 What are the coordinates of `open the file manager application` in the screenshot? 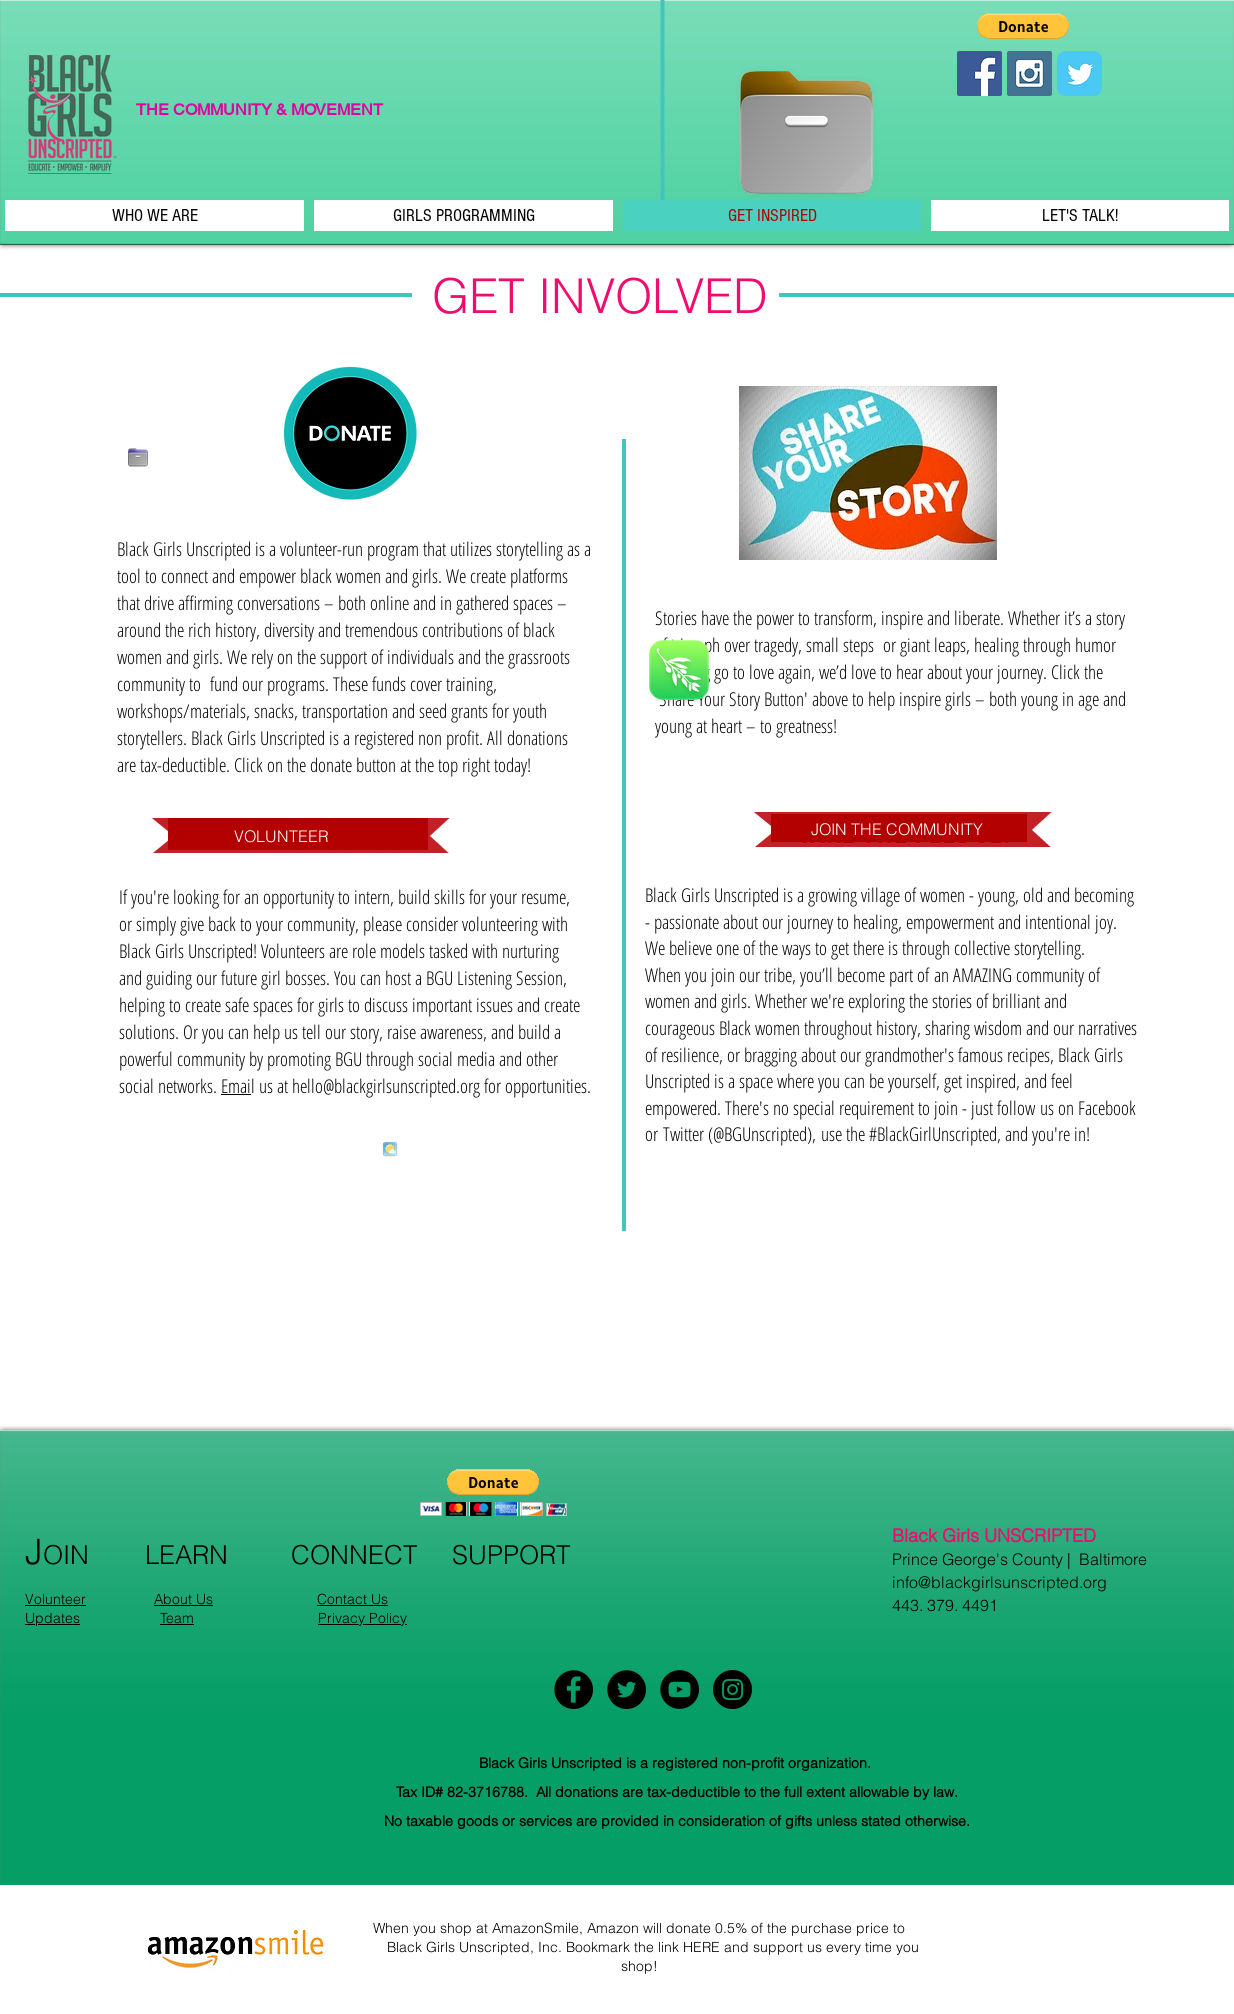 It's located at (806, 132).